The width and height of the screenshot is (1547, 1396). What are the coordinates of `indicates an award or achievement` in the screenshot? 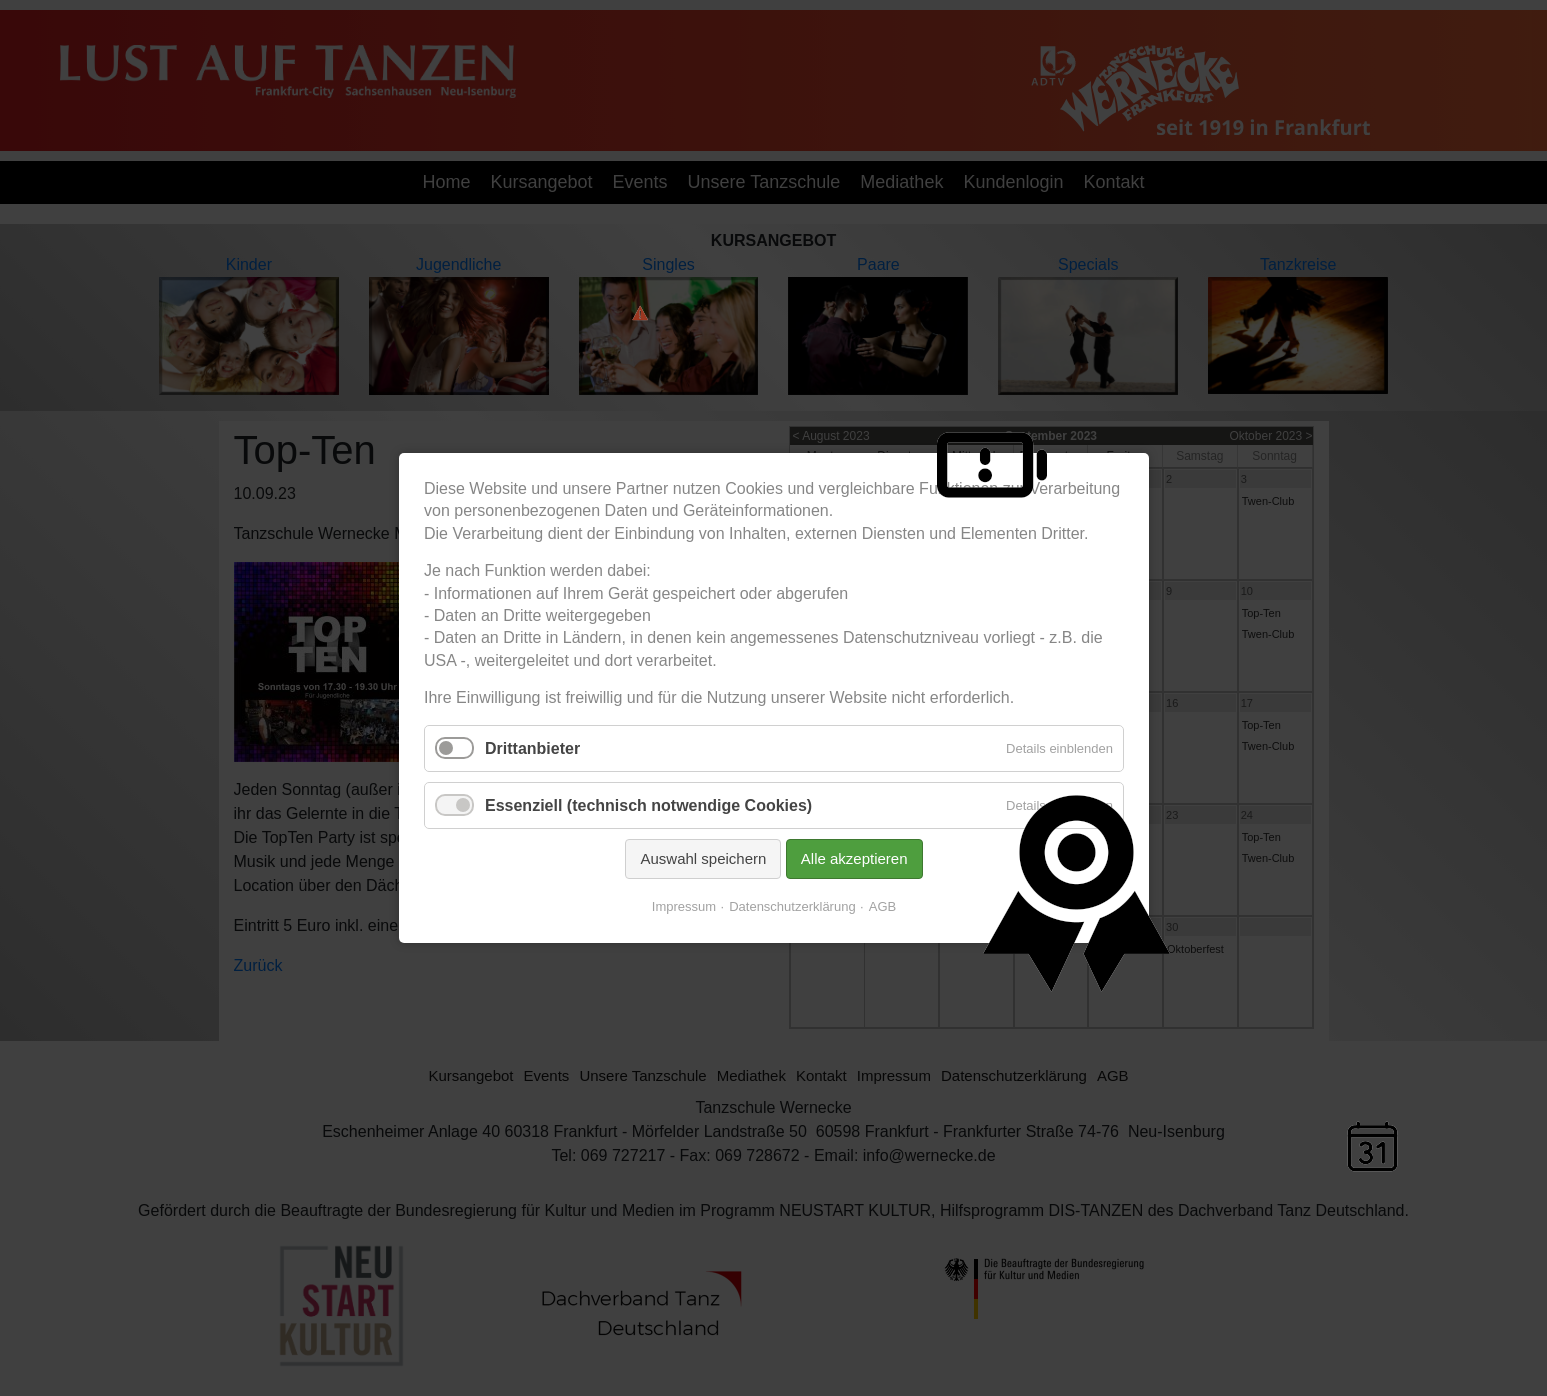 It's located at (1076, 890).